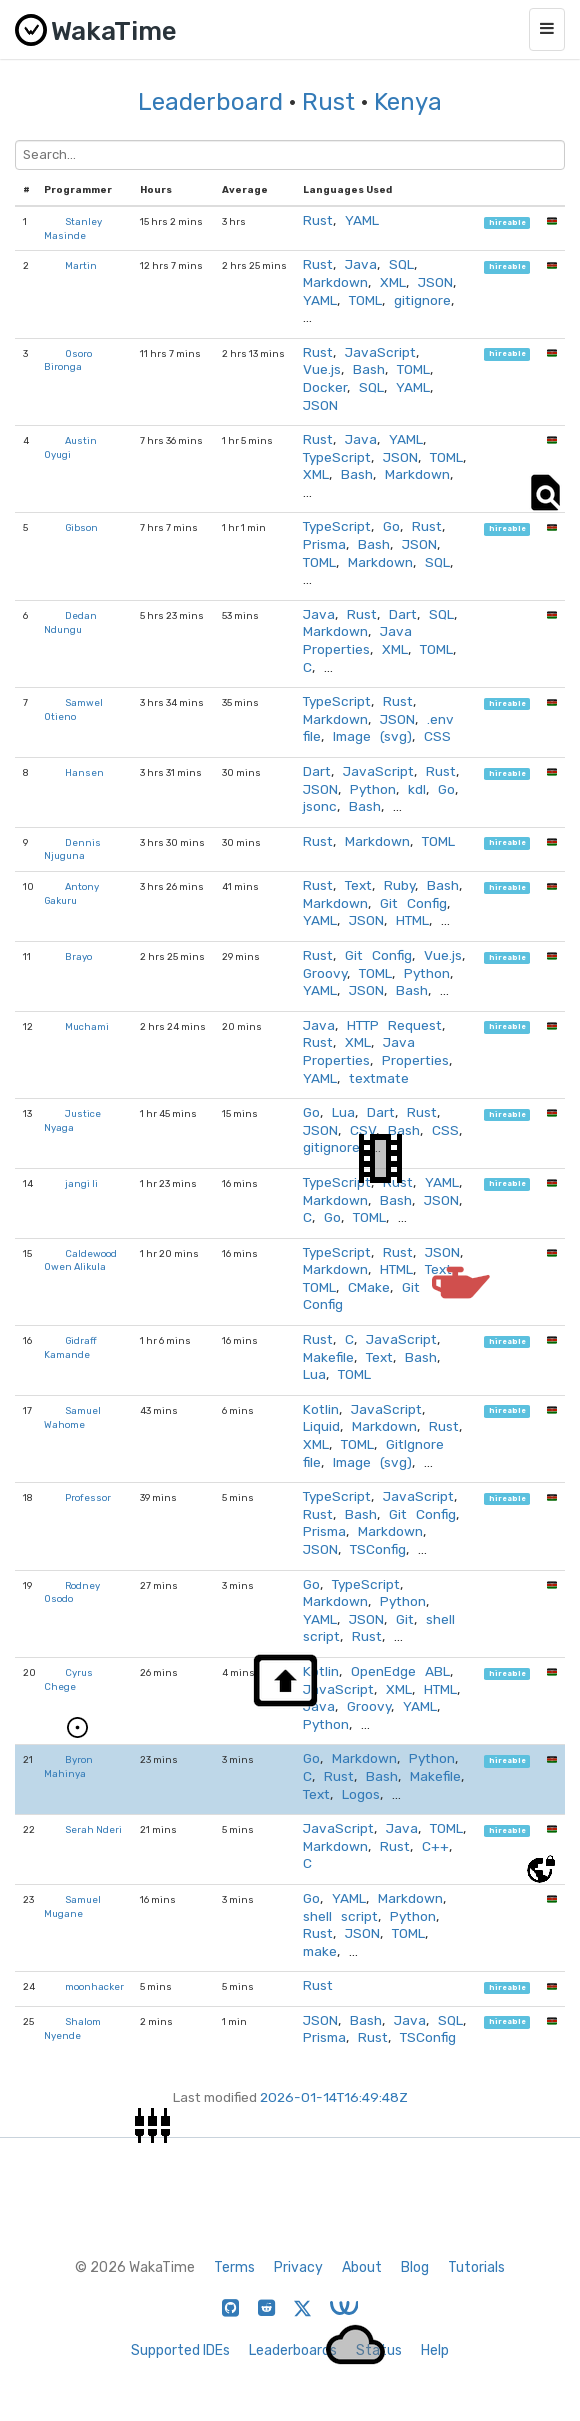  I want to click on connect to a secure VPN network, so click(541, 1869).